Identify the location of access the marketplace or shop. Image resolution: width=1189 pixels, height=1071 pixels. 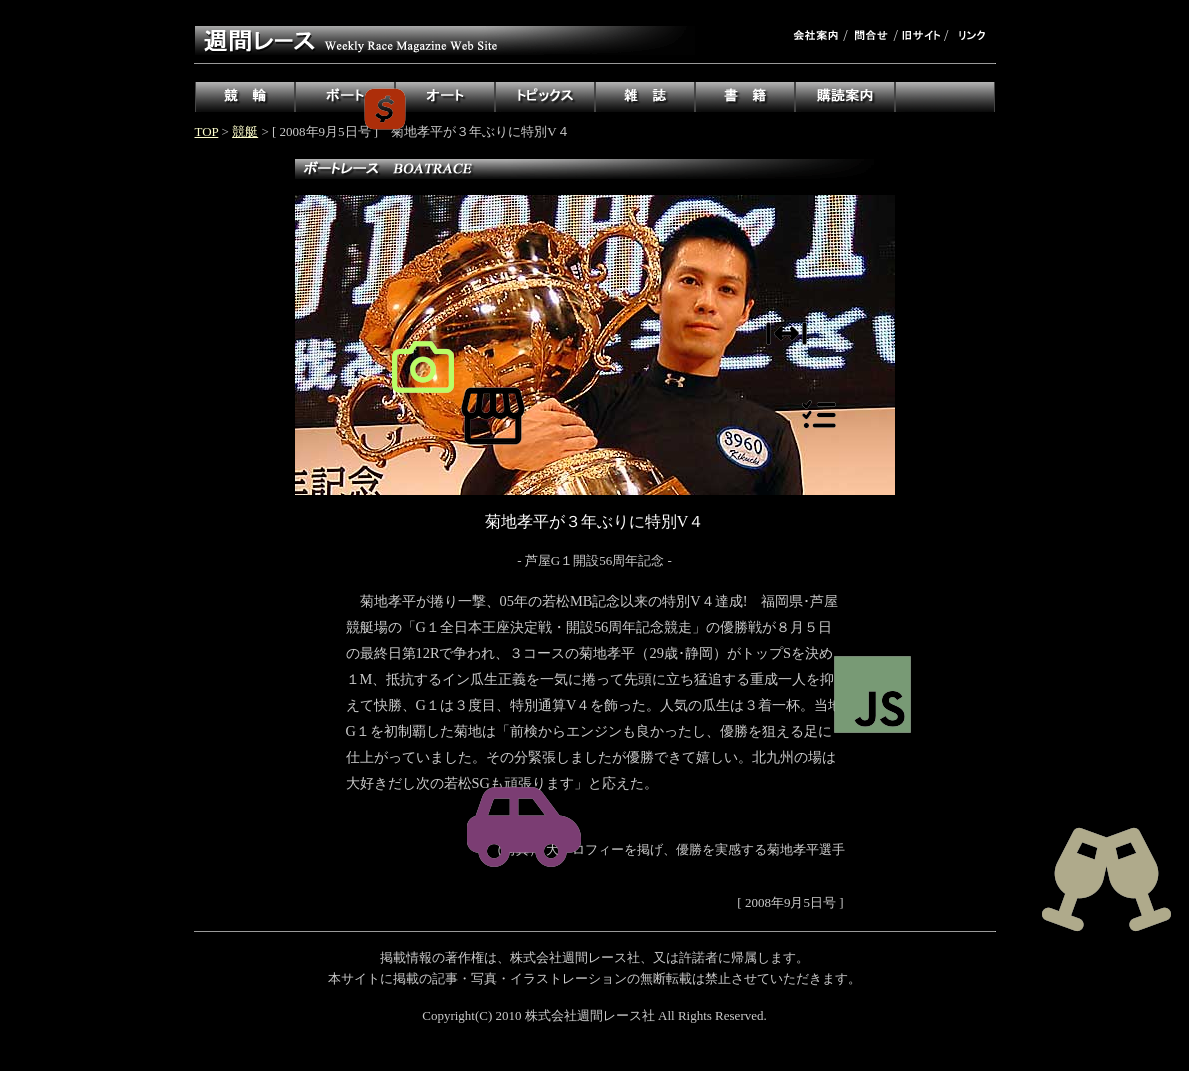
(493, 416).